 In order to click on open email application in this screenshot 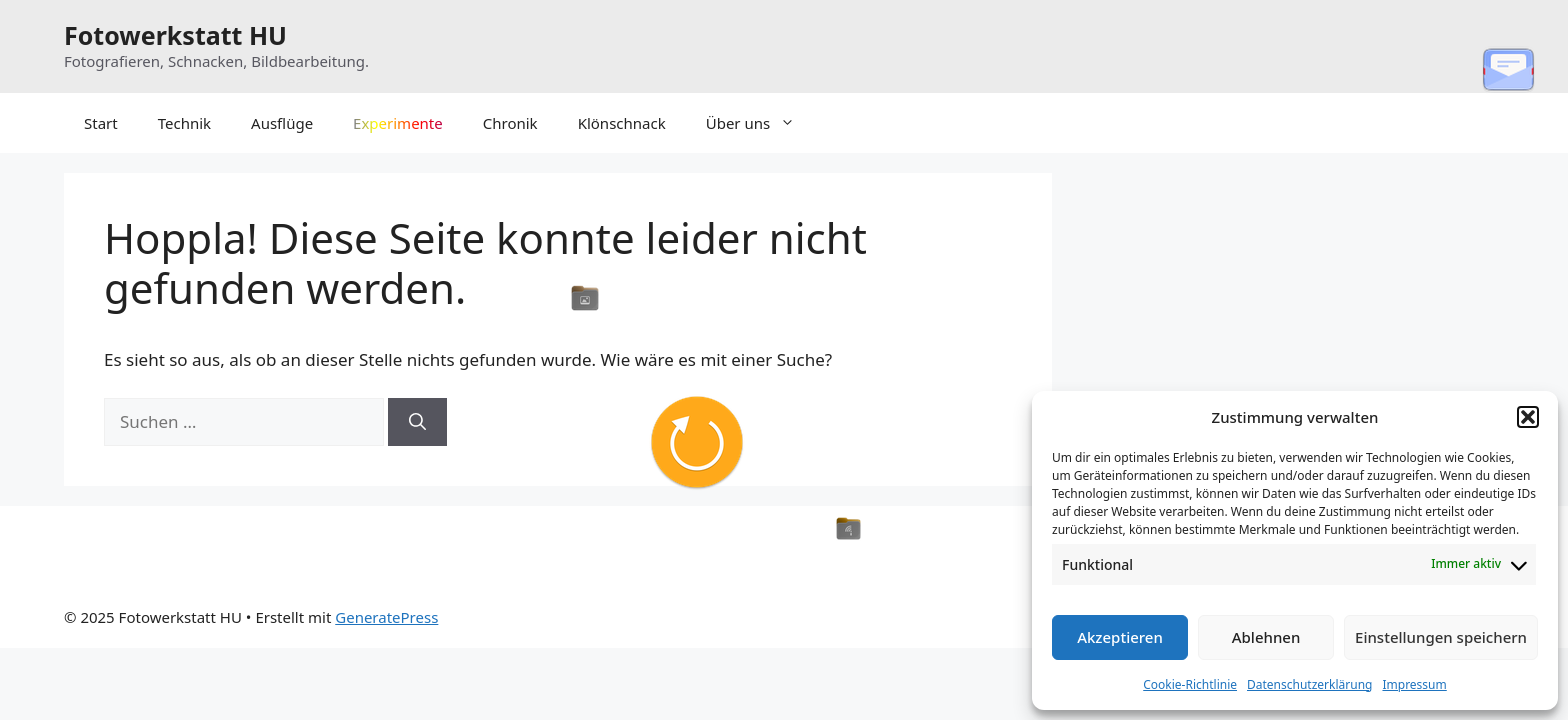, I will do `click(1508, 69)`.